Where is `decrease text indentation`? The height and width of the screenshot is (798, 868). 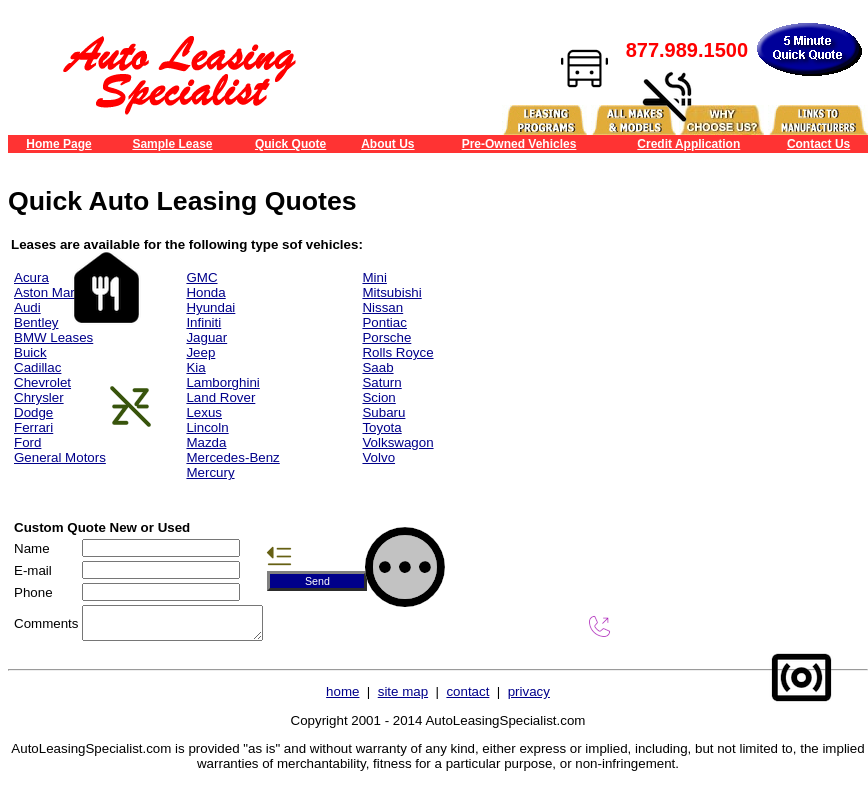 decrease text indentation is located at coordinates (279, 556).